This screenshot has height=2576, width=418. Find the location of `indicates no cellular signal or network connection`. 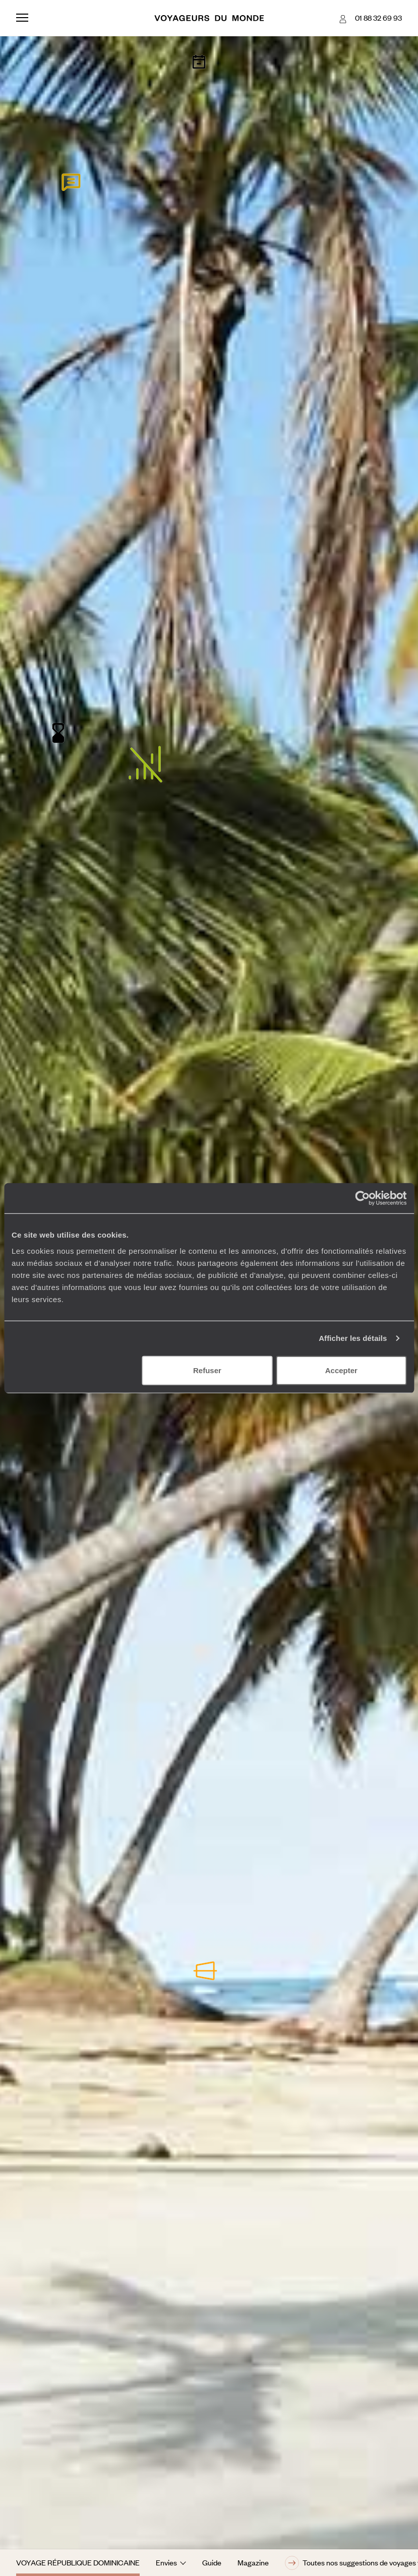

indicates no cellular signal or network connection is located at coordinates (146, 765).